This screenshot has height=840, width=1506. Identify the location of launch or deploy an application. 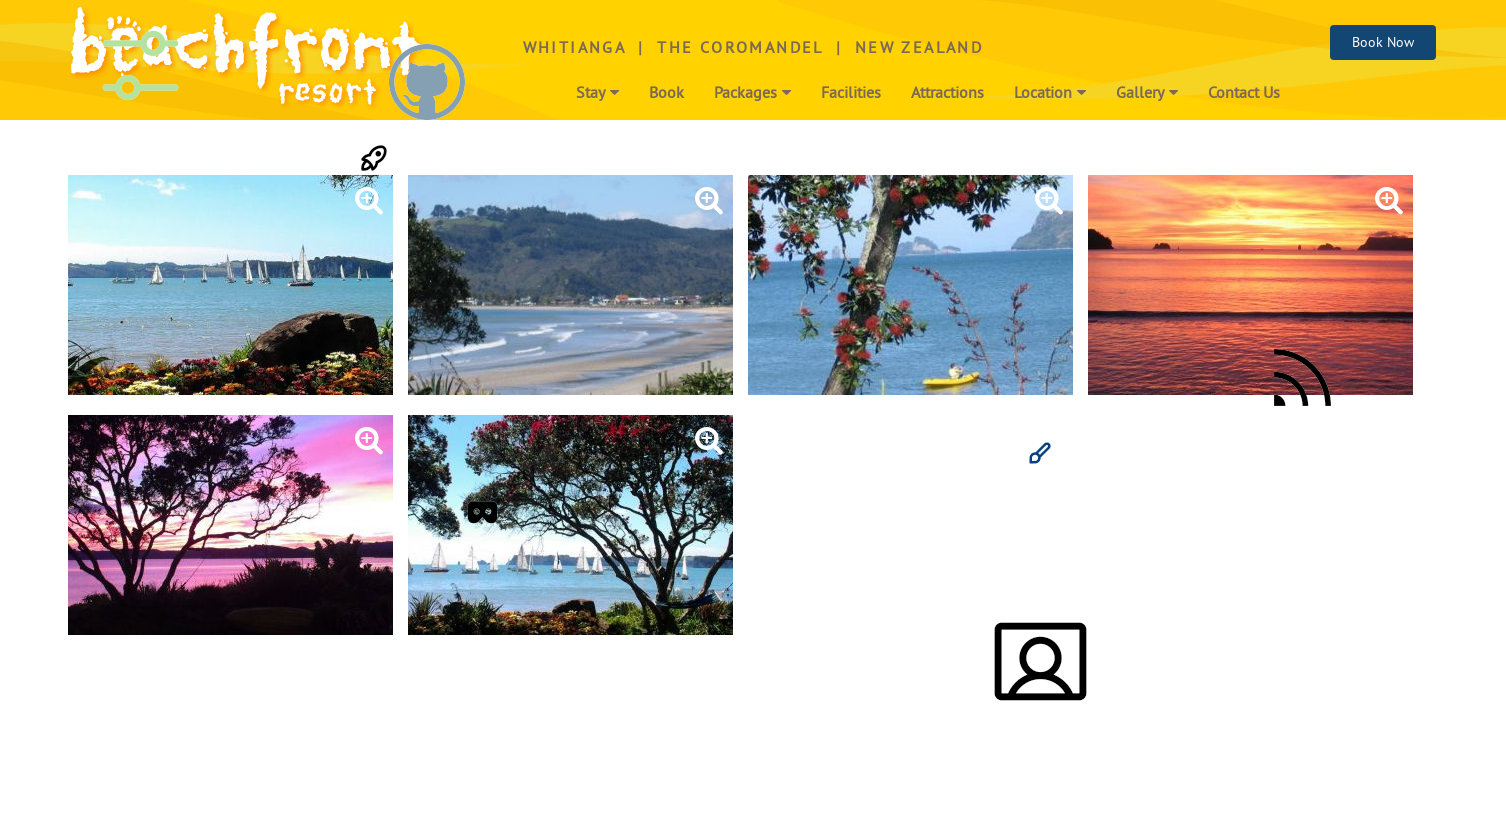
(374, 158).